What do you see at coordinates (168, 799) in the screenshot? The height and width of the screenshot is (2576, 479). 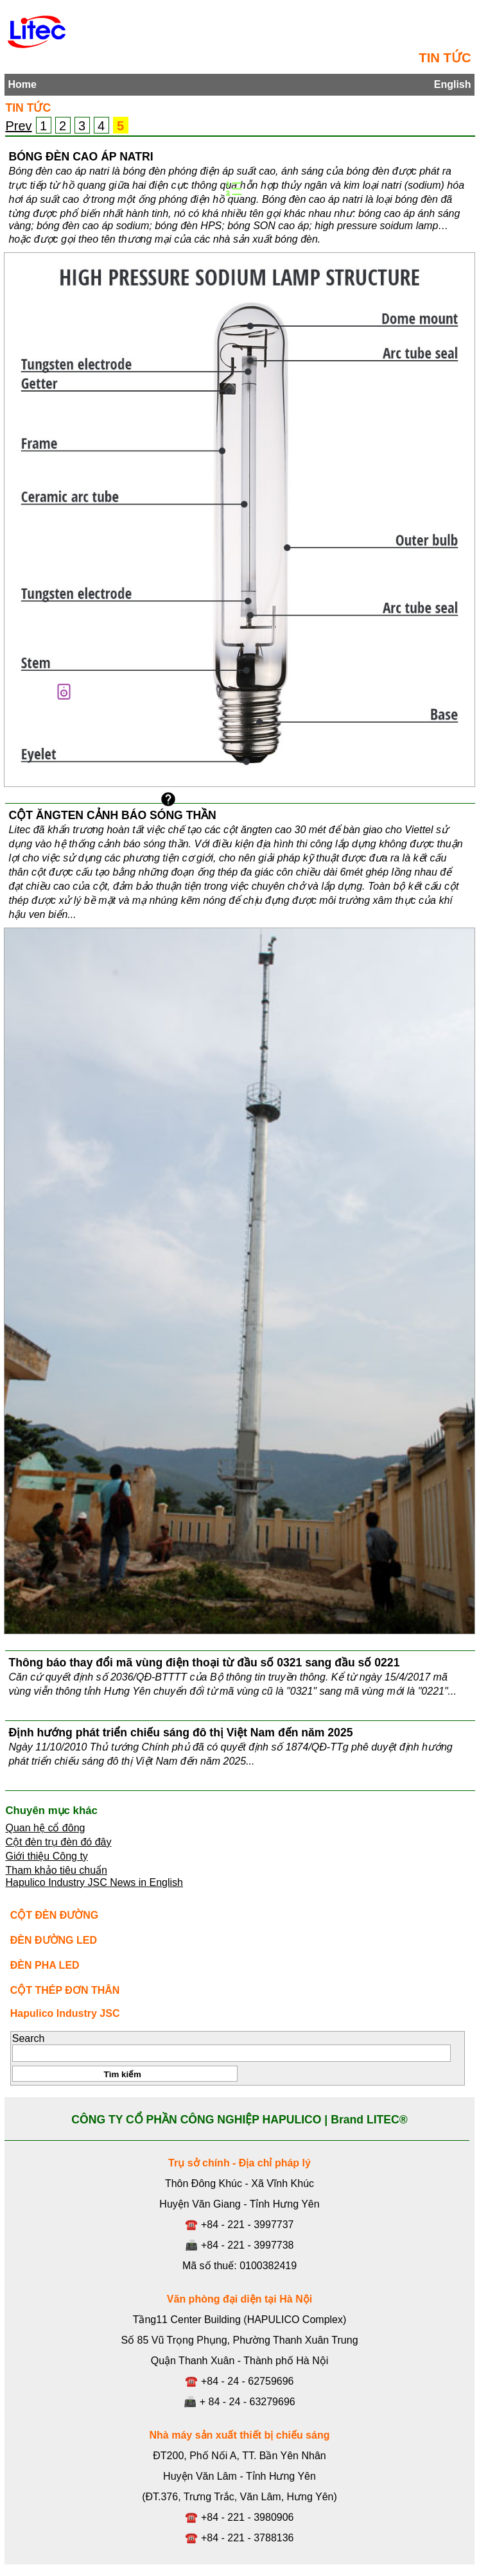 I see `access help or support` at bounding box center [168, 799].